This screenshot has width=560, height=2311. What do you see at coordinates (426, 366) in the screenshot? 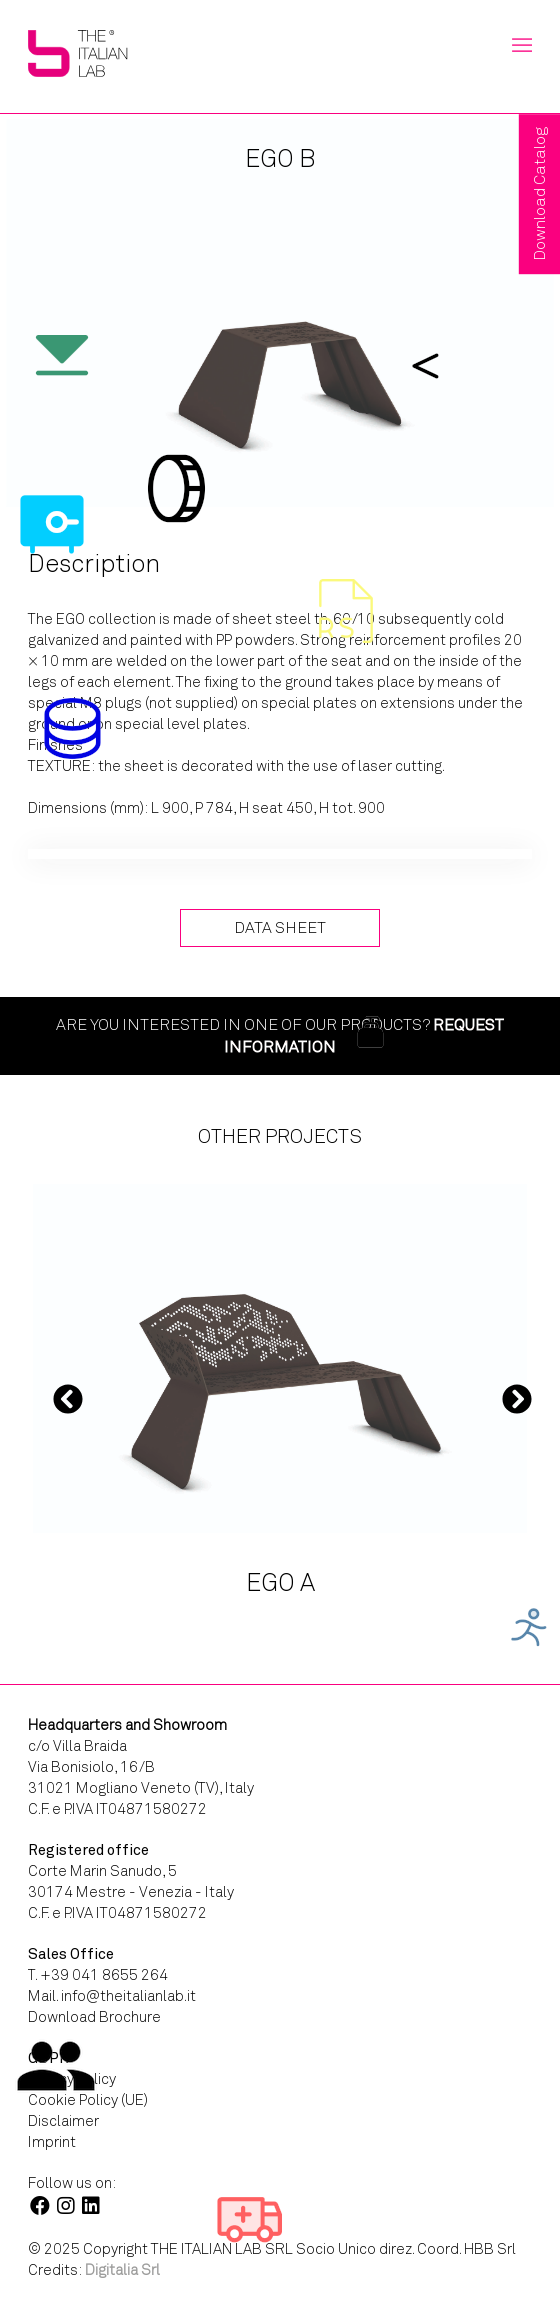
I see `go back to the previous screen` at bounding box center [426, 366].